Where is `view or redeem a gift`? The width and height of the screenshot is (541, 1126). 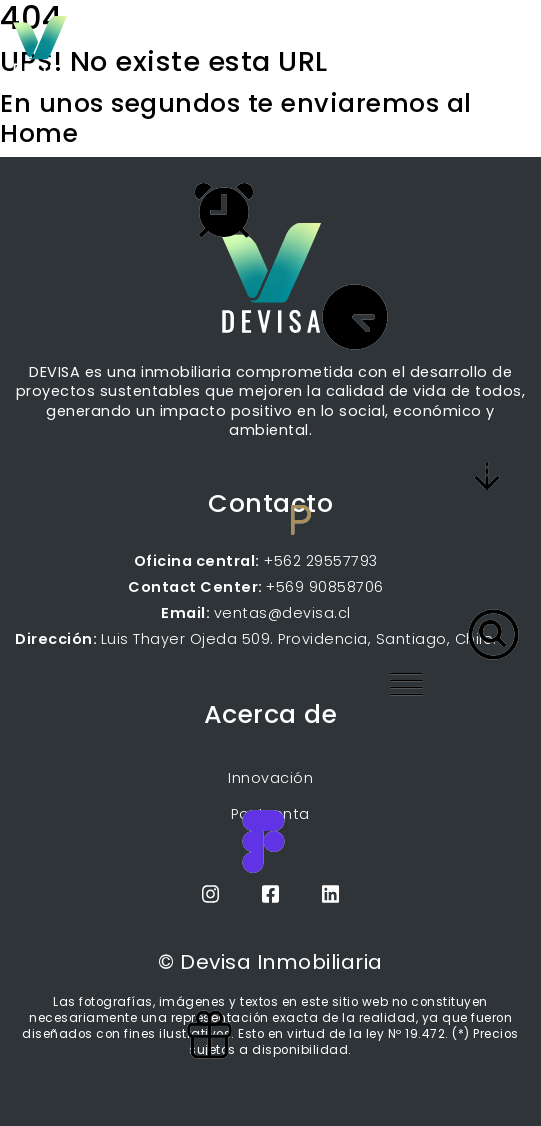
view or redeem a gift is located at coordinates (209, 1034).